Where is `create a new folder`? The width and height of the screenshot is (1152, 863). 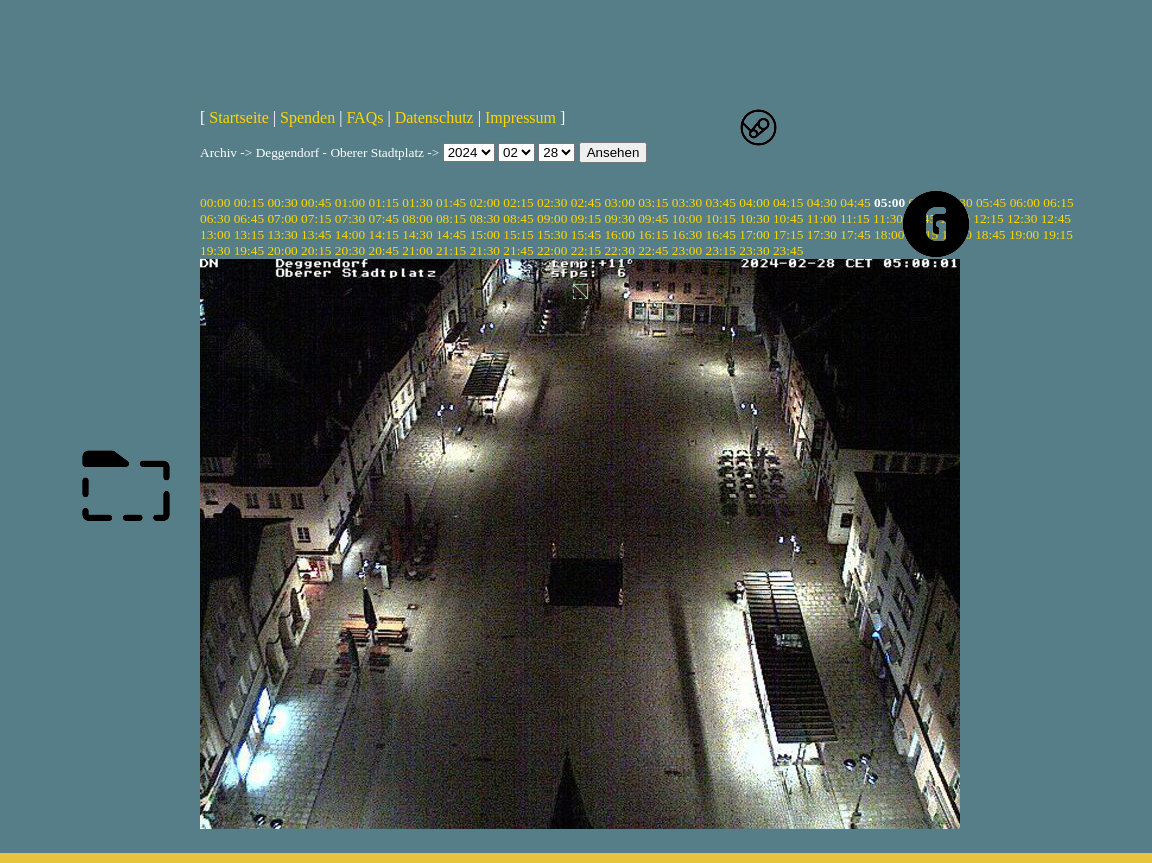 create a new folder is located at coordinates (126, 484).